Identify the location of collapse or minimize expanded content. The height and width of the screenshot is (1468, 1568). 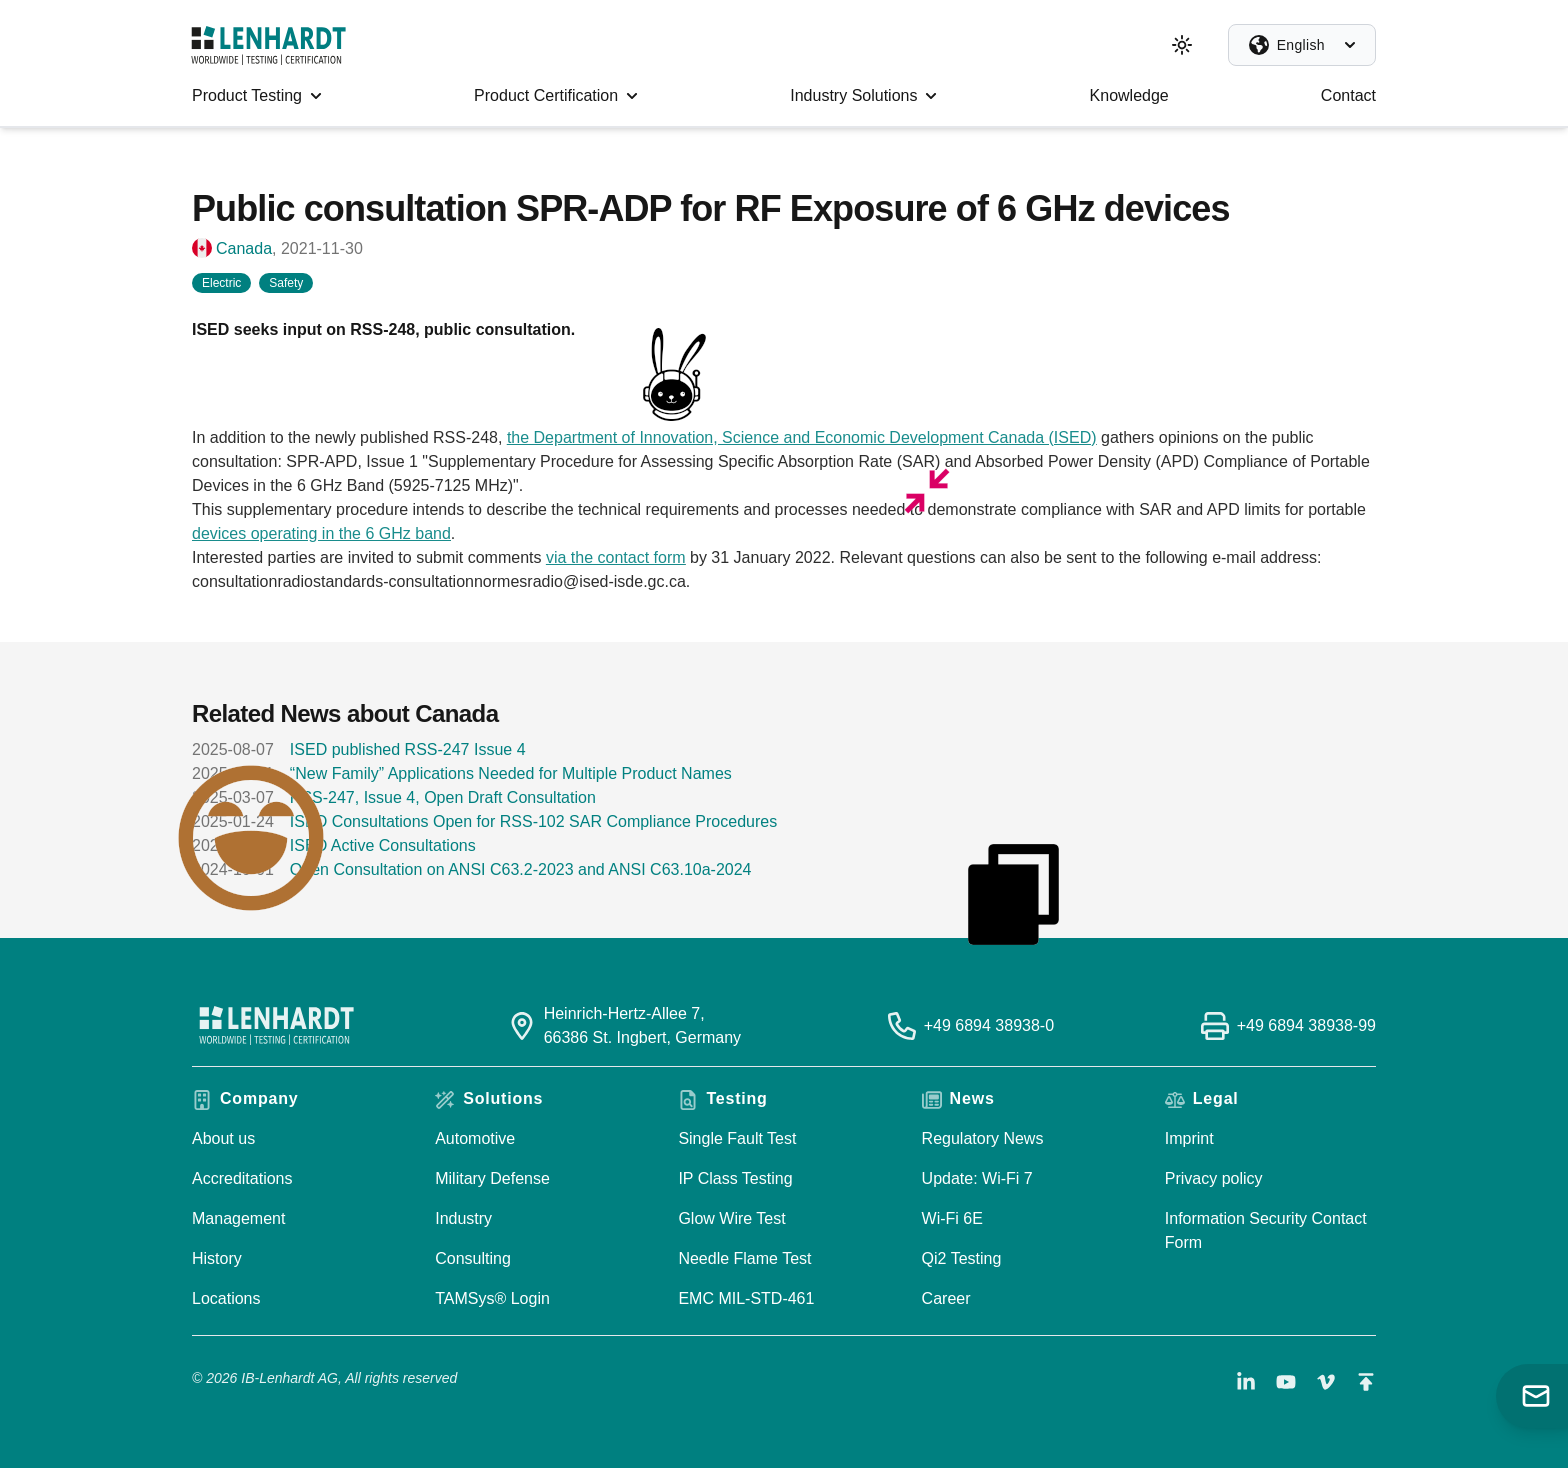
(927, 491).